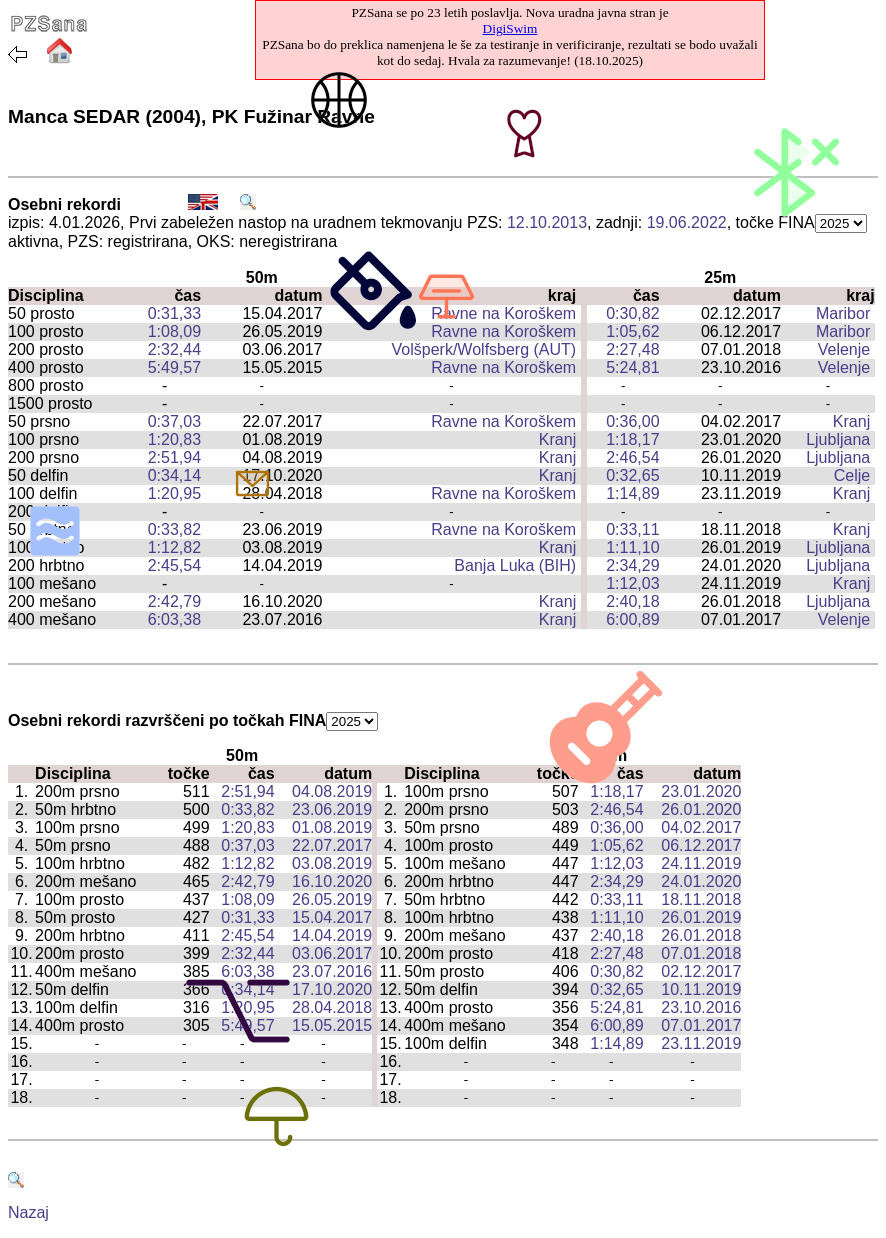  What do you see at coordinates (605, 728) in the screenshot?
I see `access music or instrument tools` at bounding box center [605, 728].